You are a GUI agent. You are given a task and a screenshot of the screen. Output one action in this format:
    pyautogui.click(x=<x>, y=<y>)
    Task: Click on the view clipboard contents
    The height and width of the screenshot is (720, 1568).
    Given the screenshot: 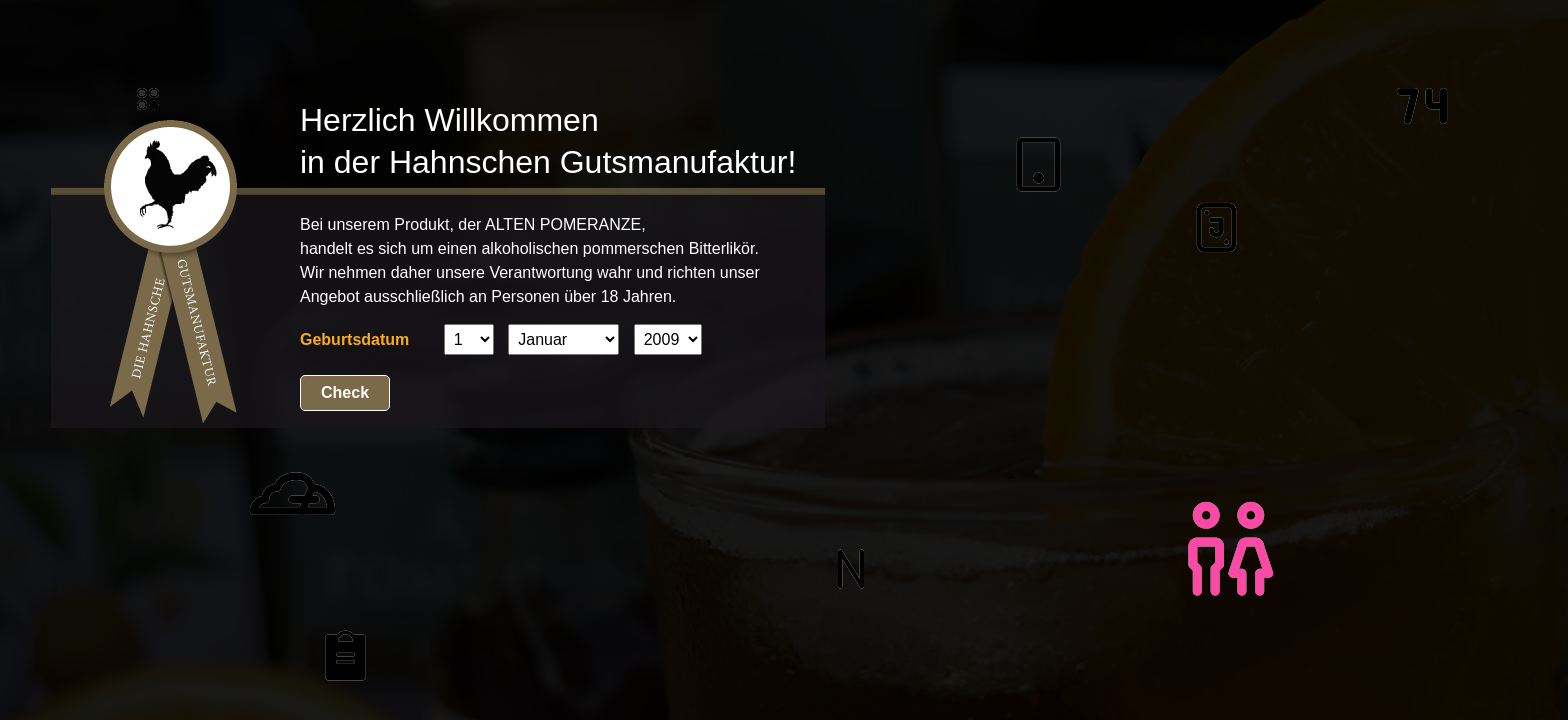 What is the action you would take?
    pyautogui.click(x=345, y=656)
    